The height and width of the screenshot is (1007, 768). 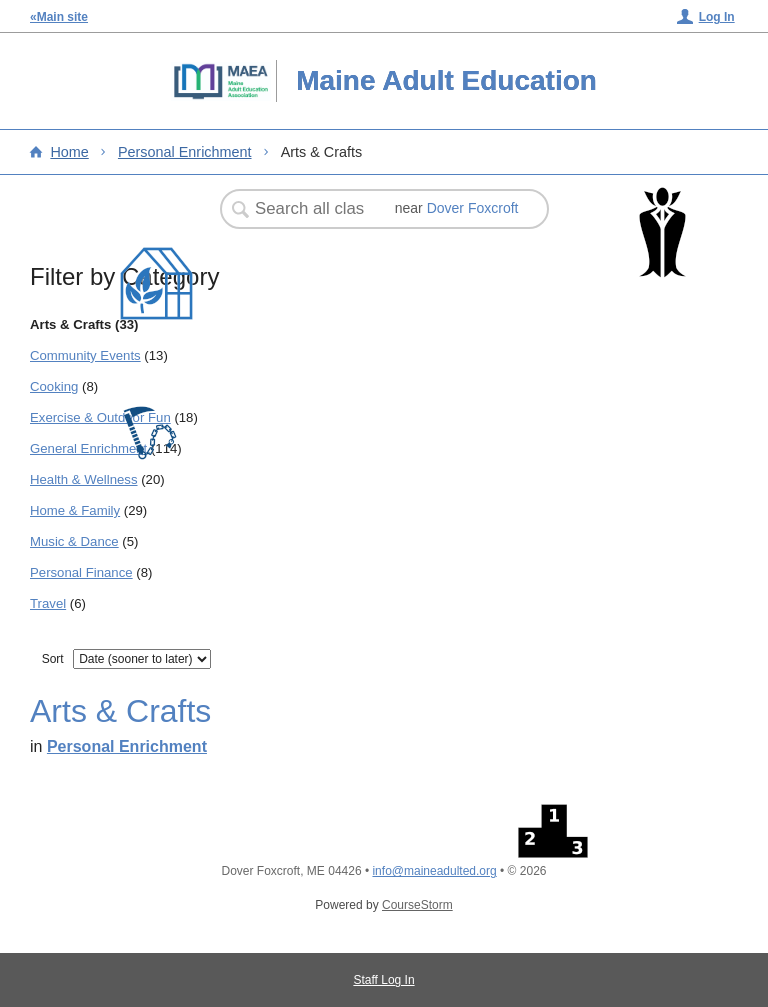 I want to click on access greenhouse or garden management, so click(x=156, y=283).